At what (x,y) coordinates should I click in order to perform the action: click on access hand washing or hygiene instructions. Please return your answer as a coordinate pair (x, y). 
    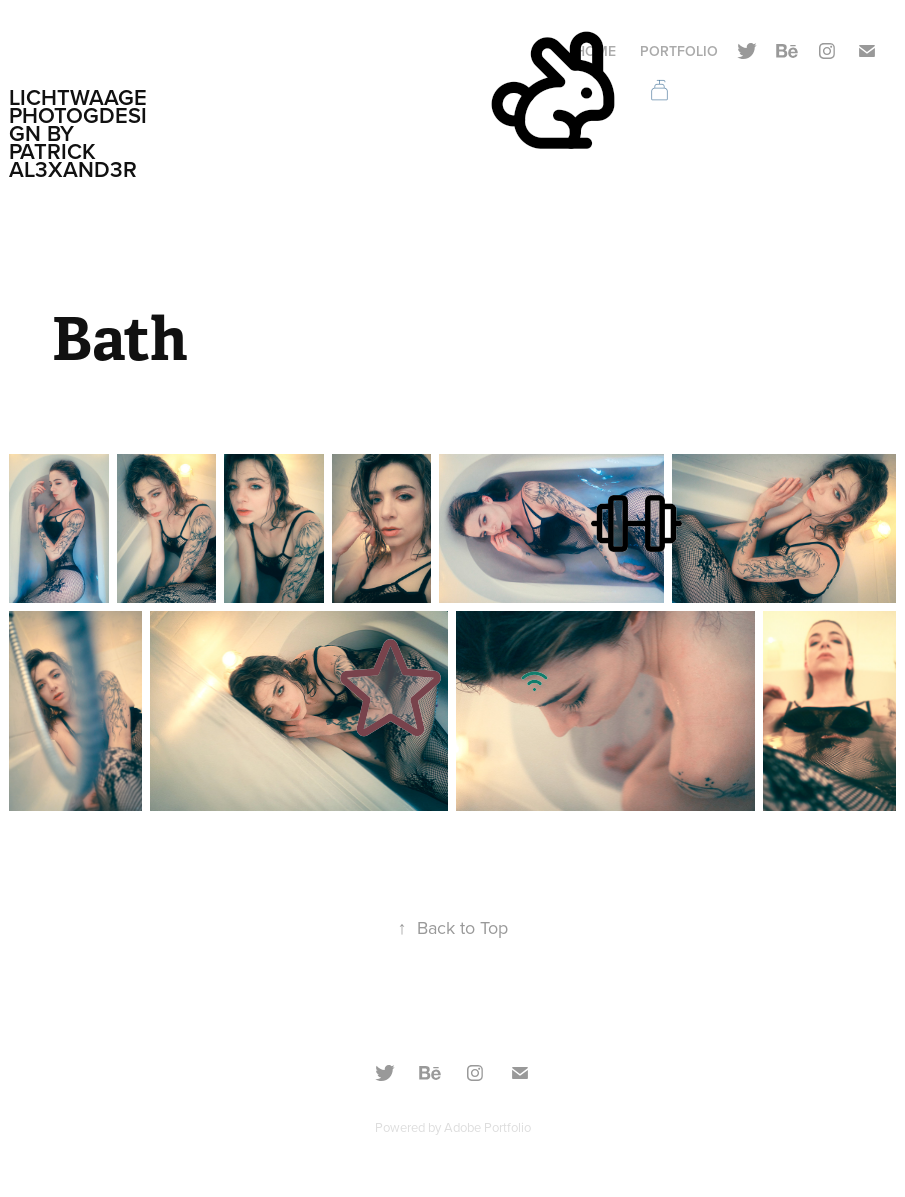
    Looking at the image, I should click on (659, 90).